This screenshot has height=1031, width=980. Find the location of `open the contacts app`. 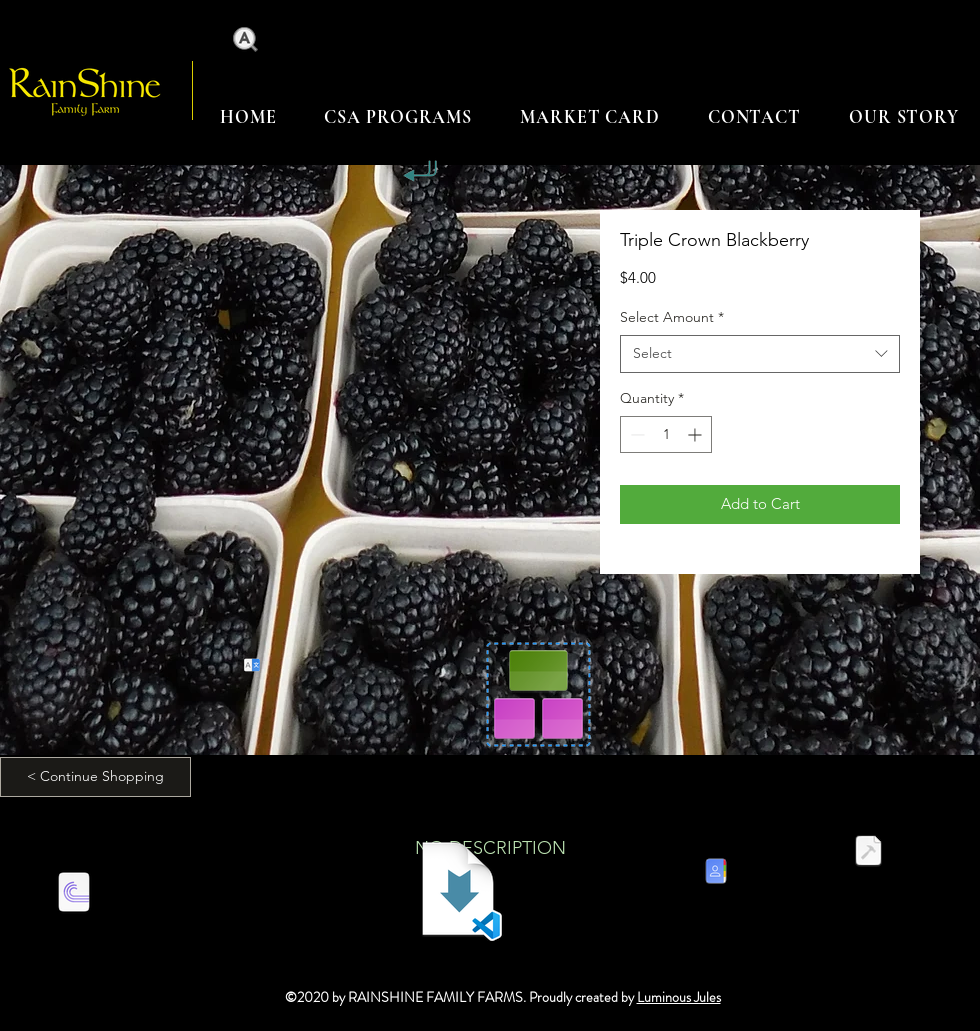

open the contacts app is located at coordinates (716, 871).